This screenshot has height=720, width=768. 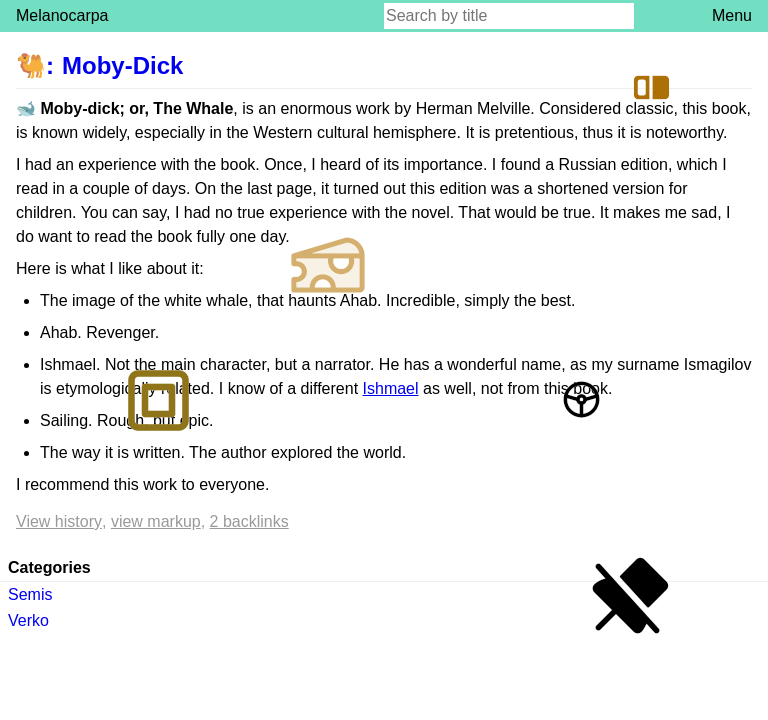 What do you see at coordinates (158, 400) in the screenshot?
I see `view box model or layout properties` at bounding box center [158, 400].